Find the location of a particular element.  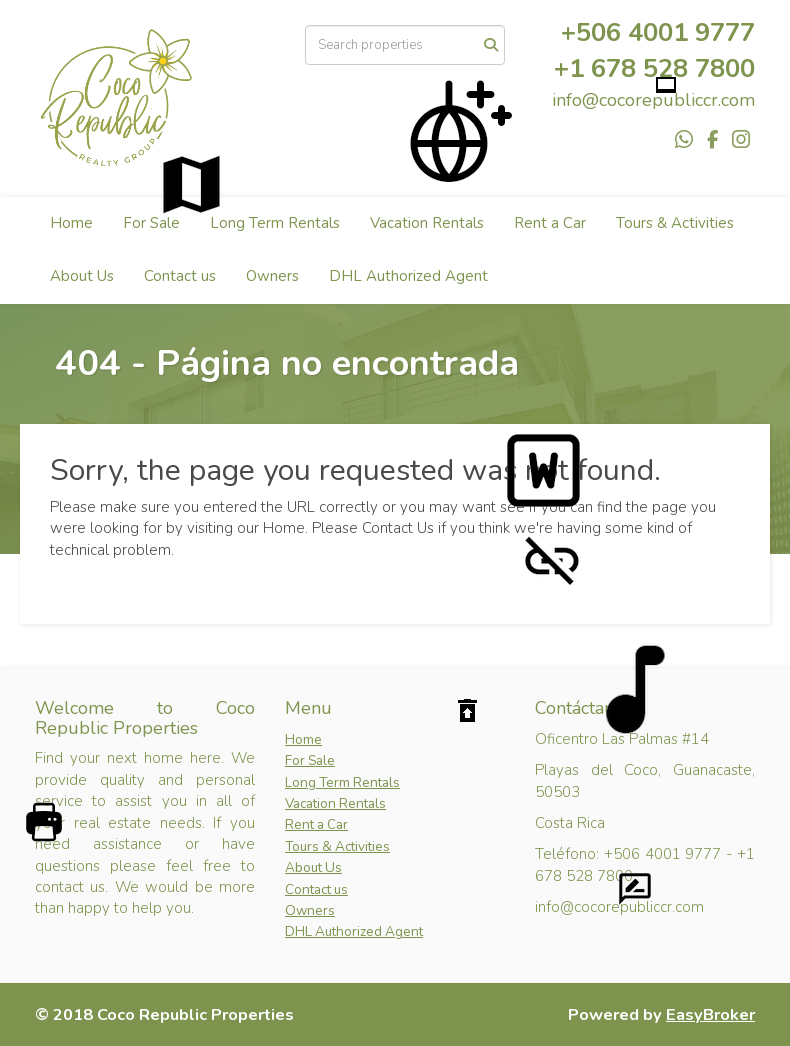

play or access audio content is located at coordinates (635, 689).